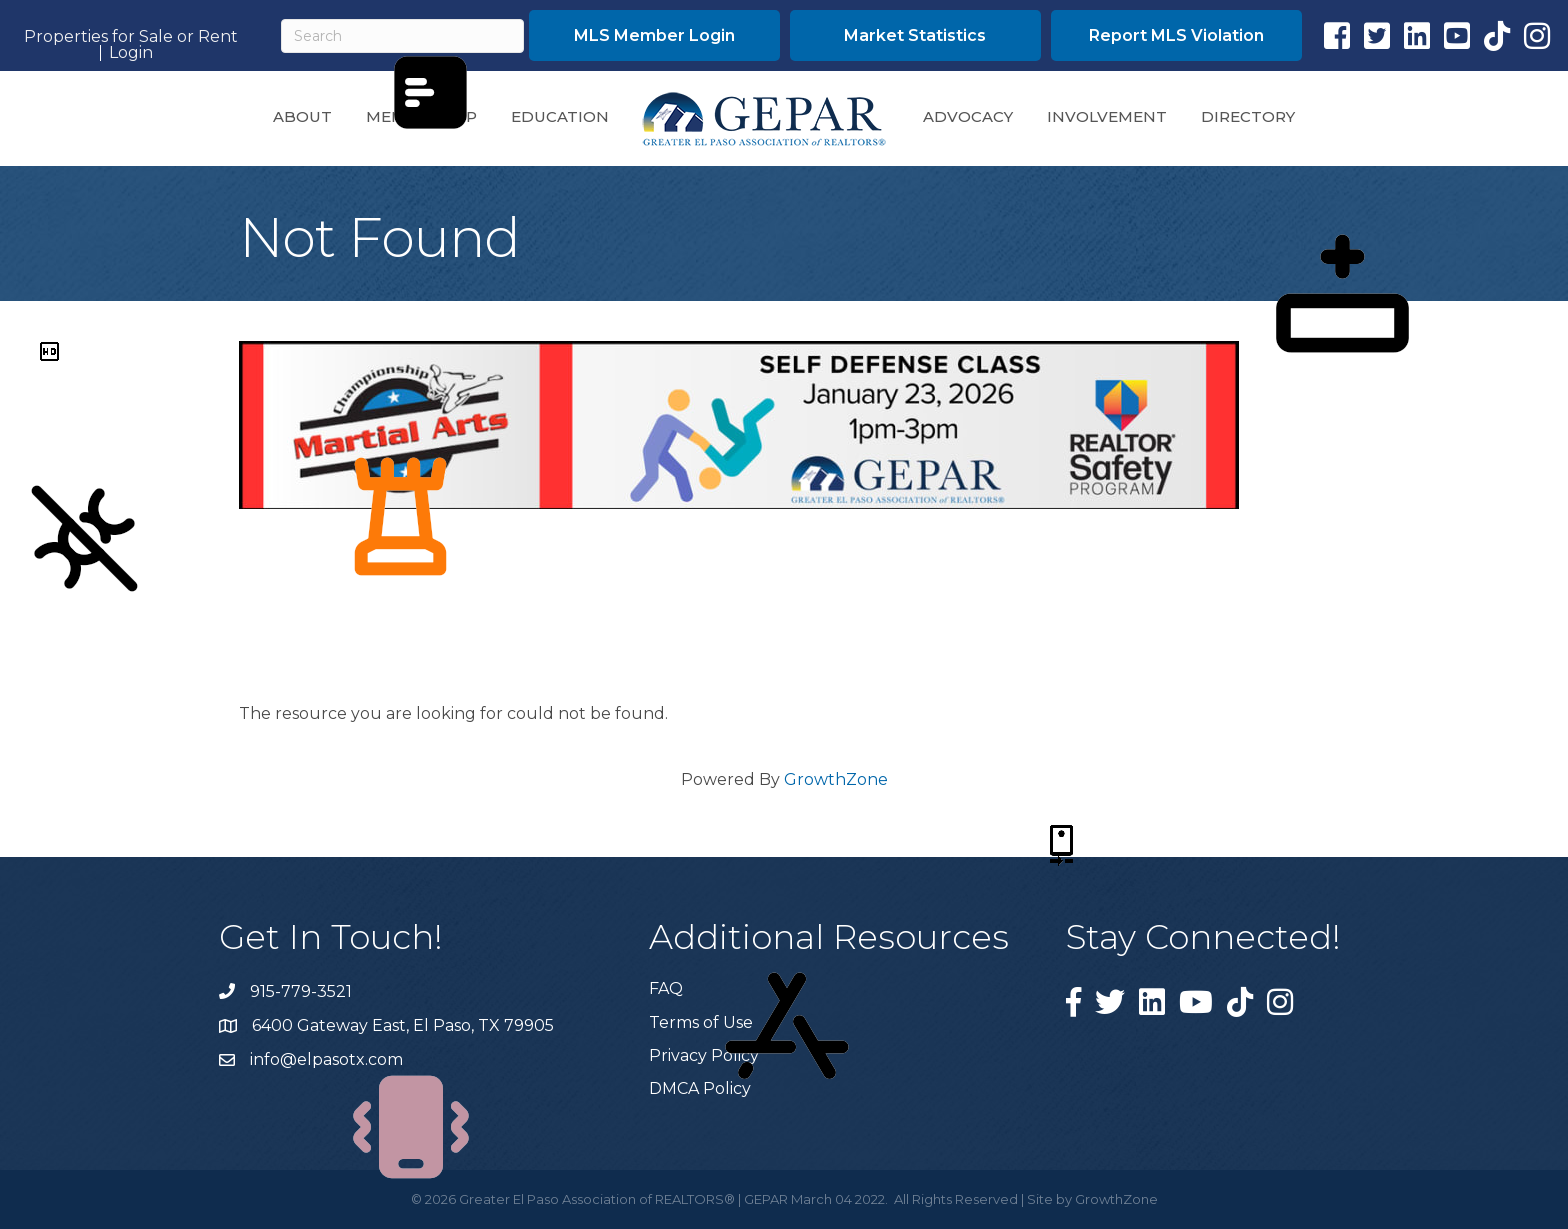  Describe the element at coordinates (787, 1030) in the screenshot. I see `open the App Store` at that location.